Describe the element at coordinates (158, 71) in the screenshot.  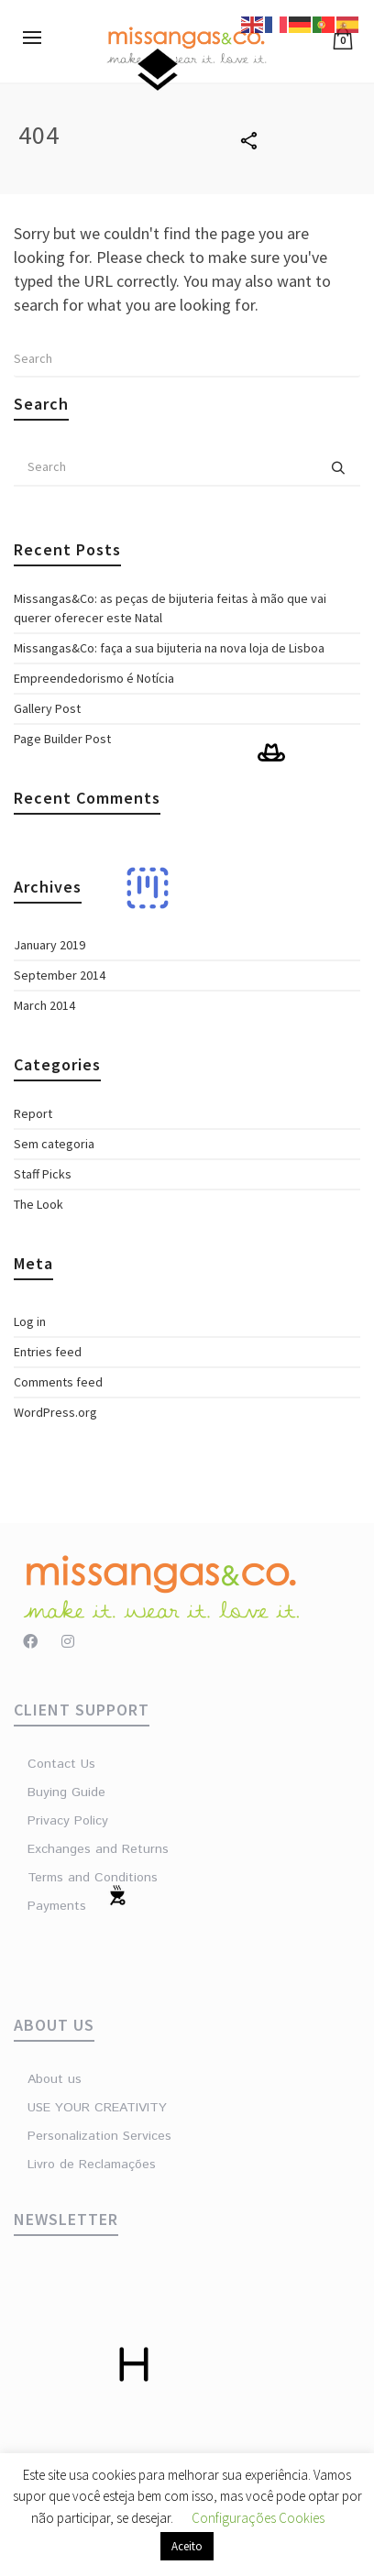
I see `toggle map layers or overlays` at that location.